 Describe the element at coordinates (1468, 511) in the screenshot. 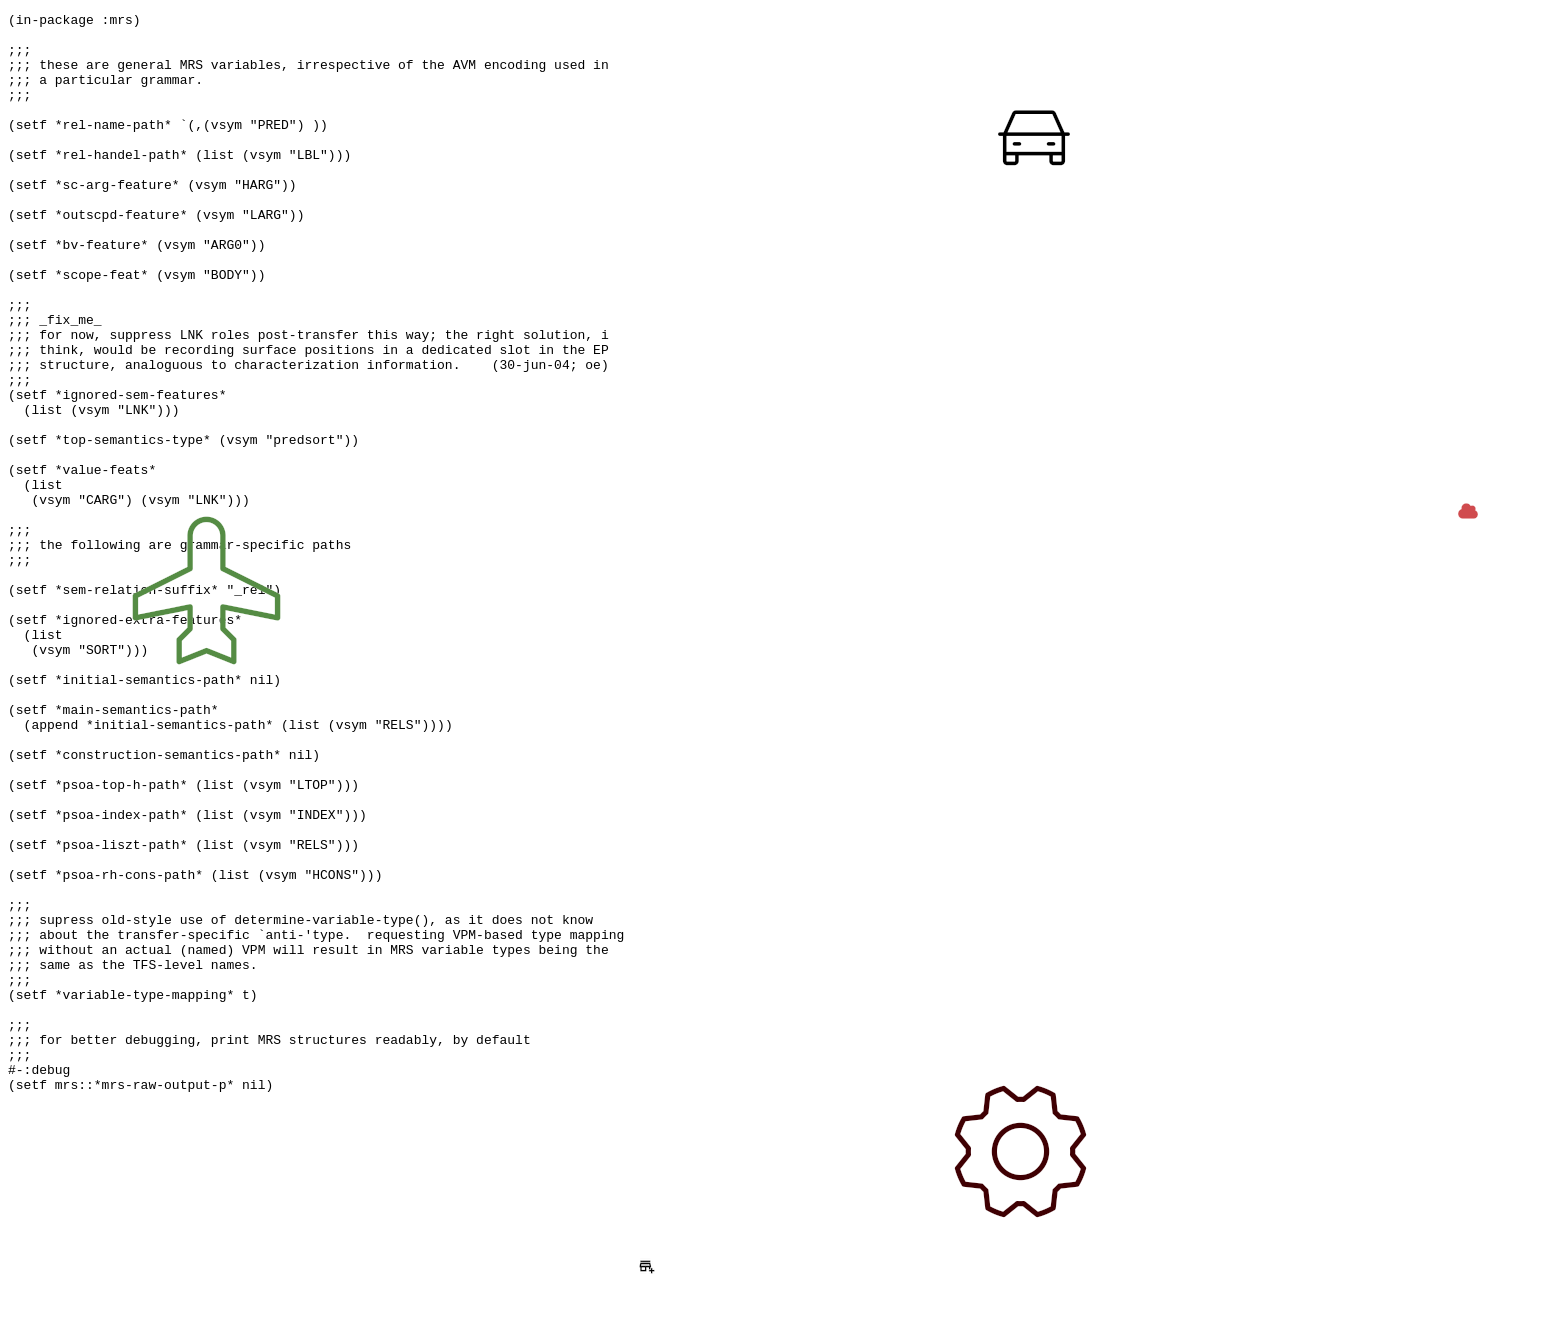

I see `access cloud storage` at that location.